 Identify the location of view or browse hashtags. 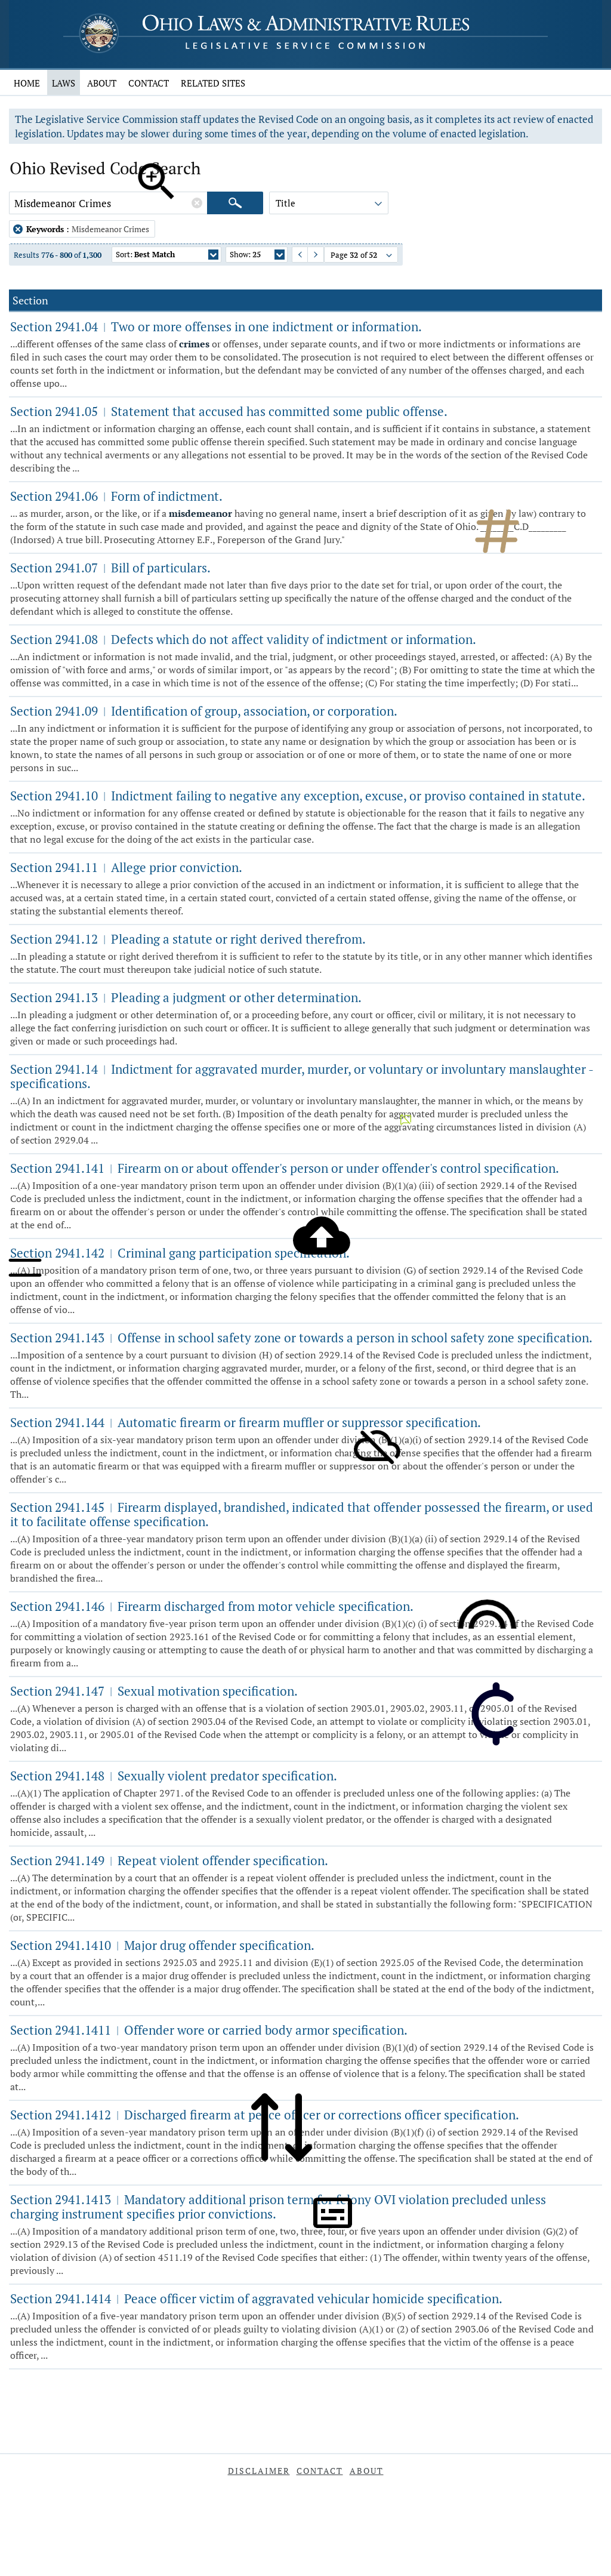
(497, 531).